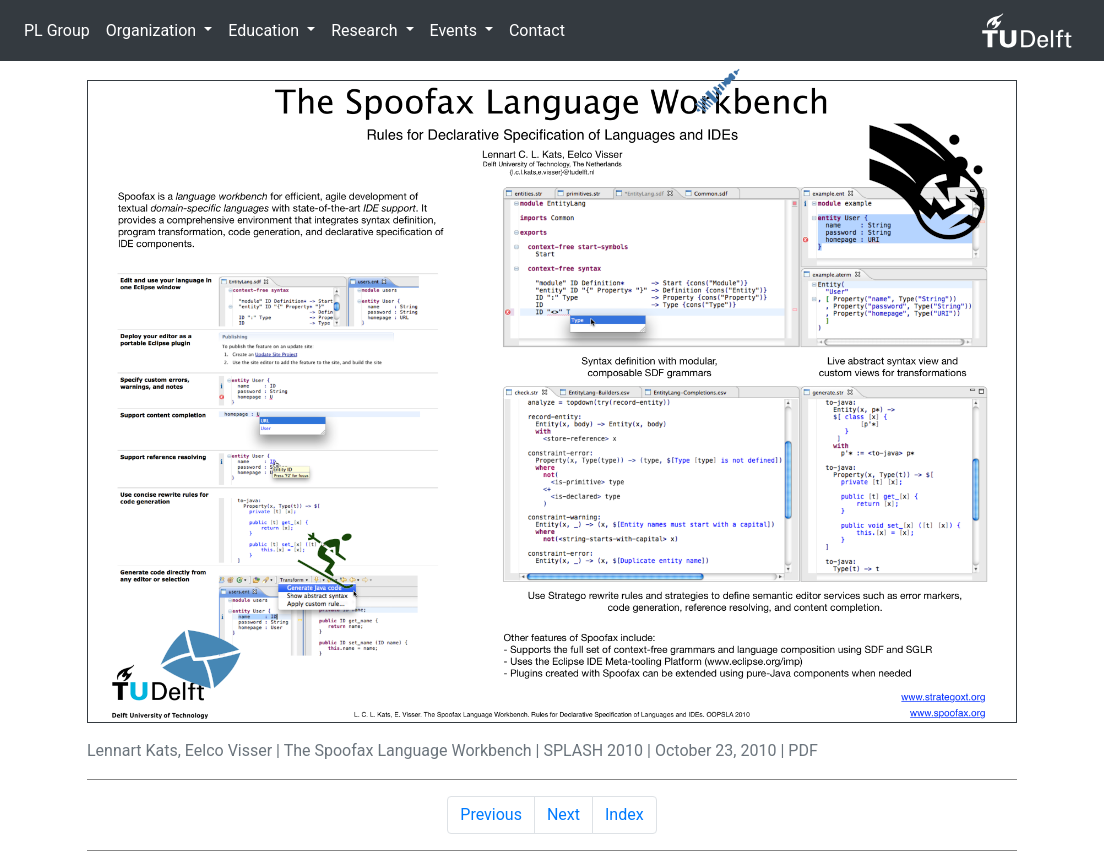 This screenshot has height=851, width=1104. I want to click on indicates an unstable or volatile attack in-game, so click(926, 180).